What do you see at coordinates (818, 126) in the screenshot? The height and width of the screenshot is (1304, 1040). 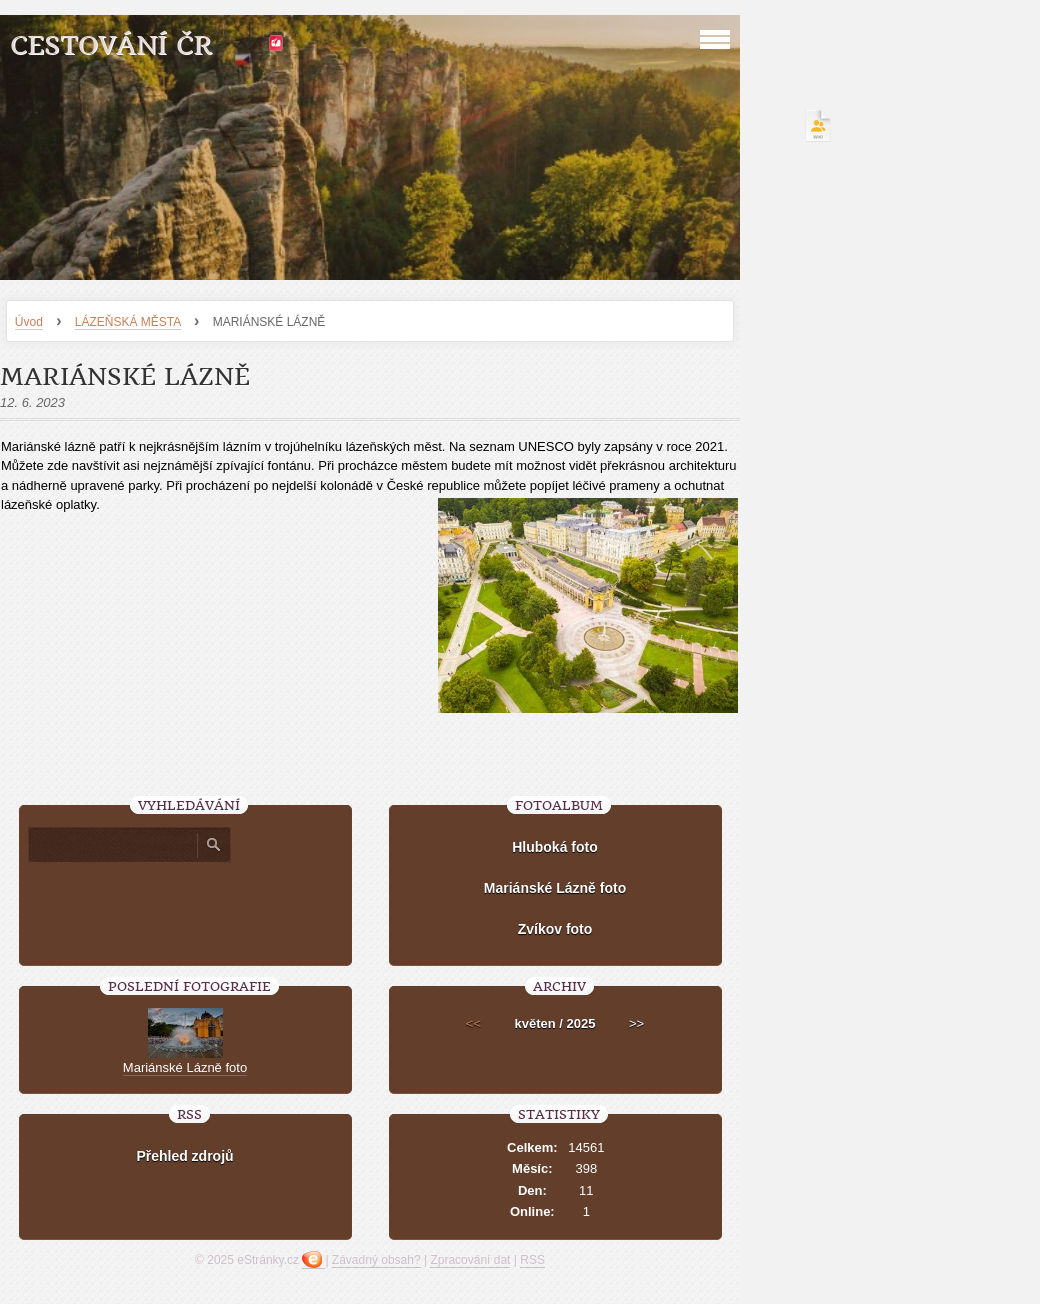 I see `wiki document file type` at bounding box center [818, 126].